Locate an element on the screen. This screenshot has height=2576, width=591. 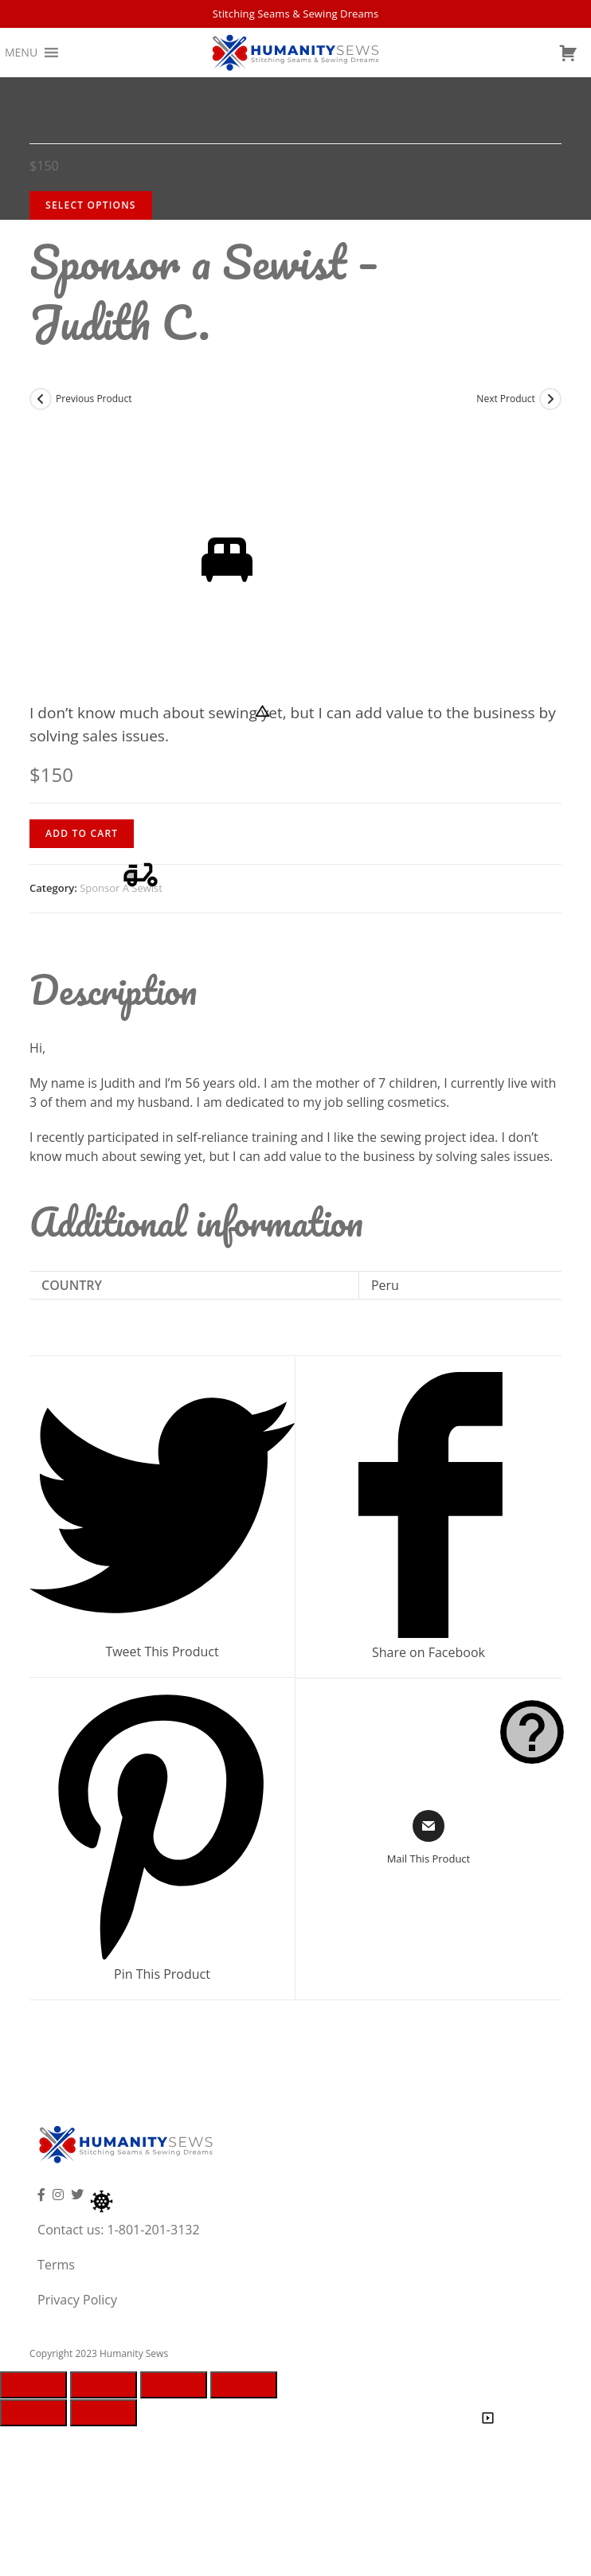
start a slideshow presentation is located at coordinates (487, 2418).